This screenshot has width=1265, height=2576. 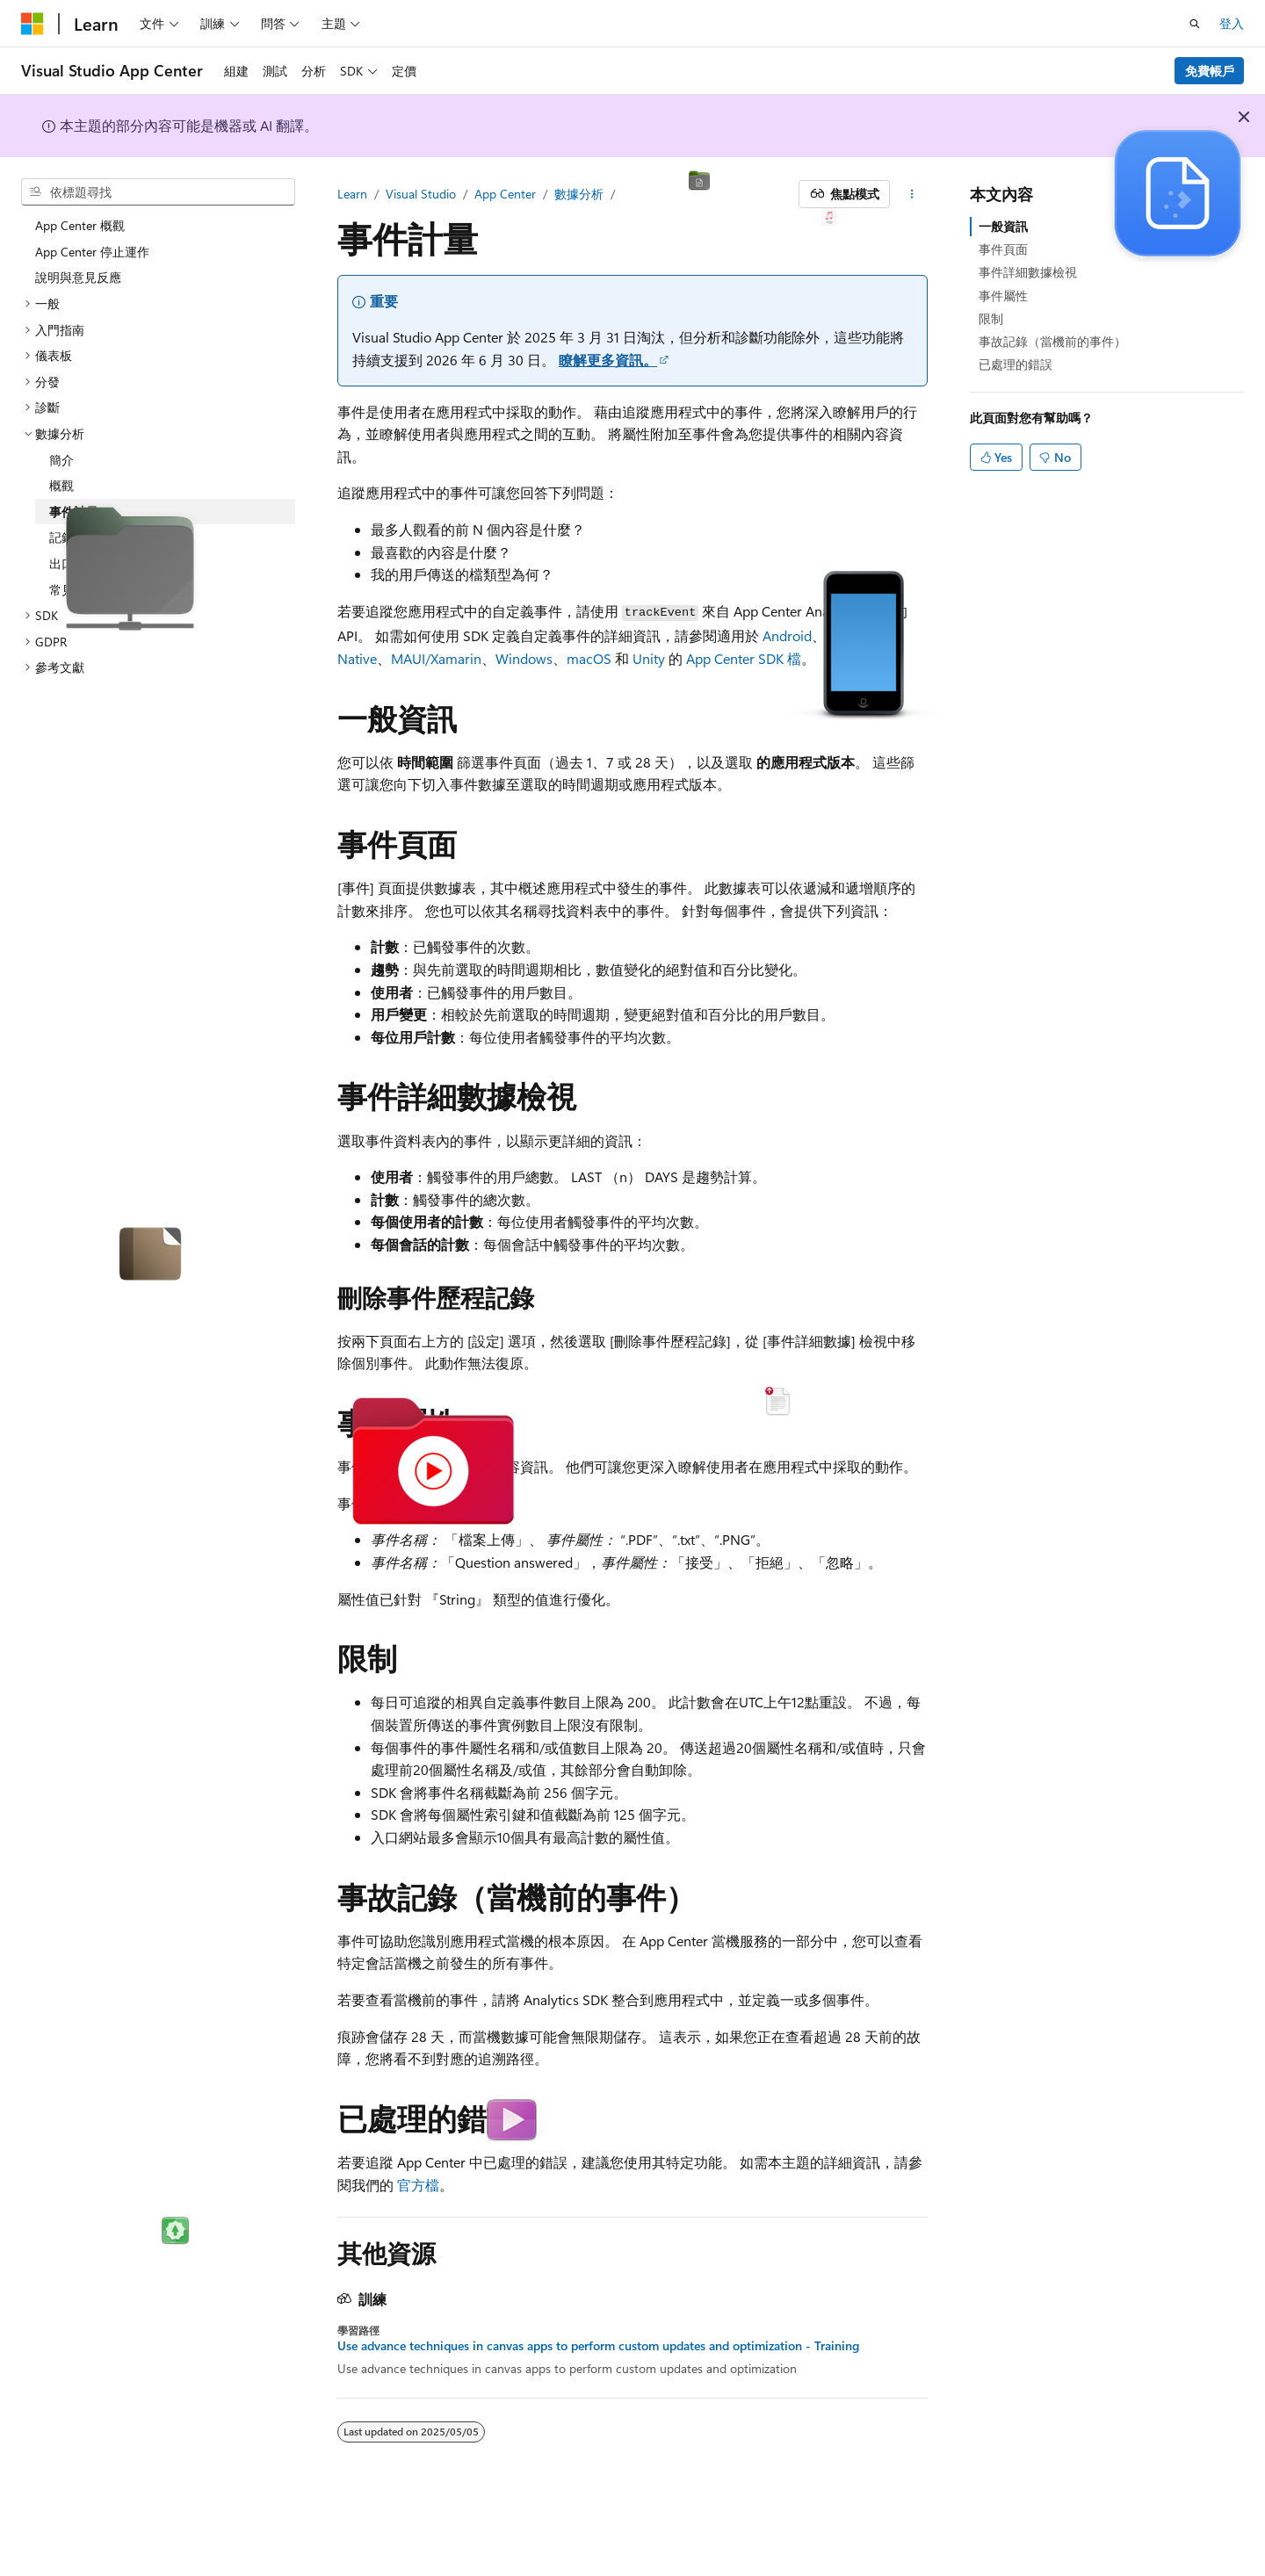 I want to click on an ogg vorbis audio file, so click(x=829, y=217).